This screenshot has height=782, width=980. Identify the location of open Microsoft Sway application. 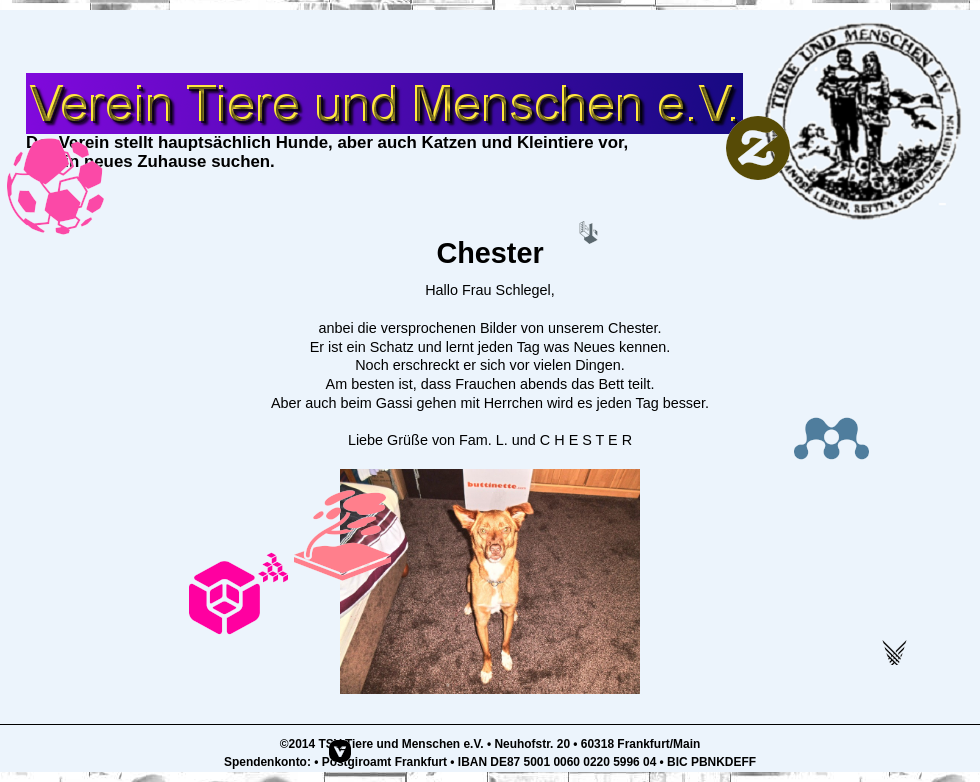
(342, 535).